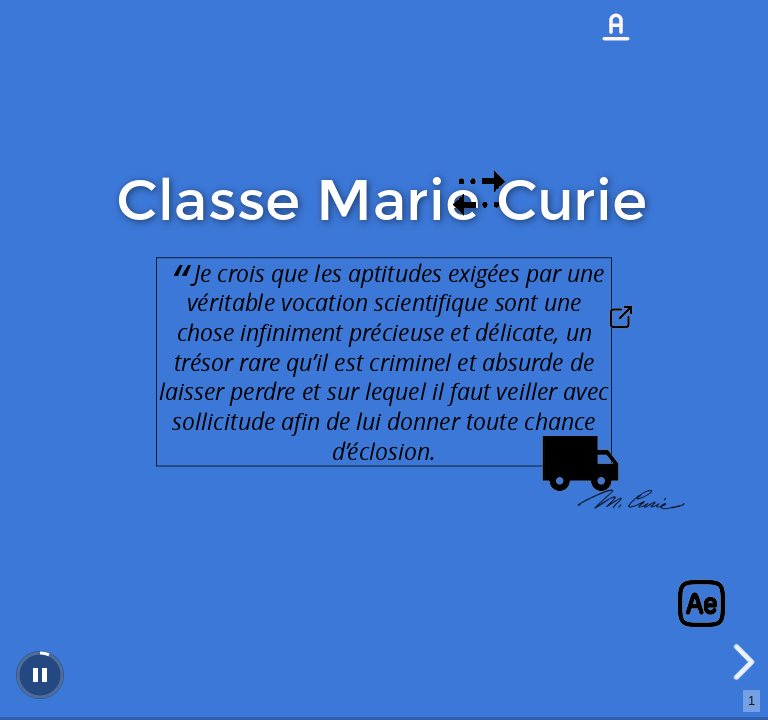  What do you see at coordinates (616, 27) in the screenshot?
I see `change text color` at bounding box center [616, 27].